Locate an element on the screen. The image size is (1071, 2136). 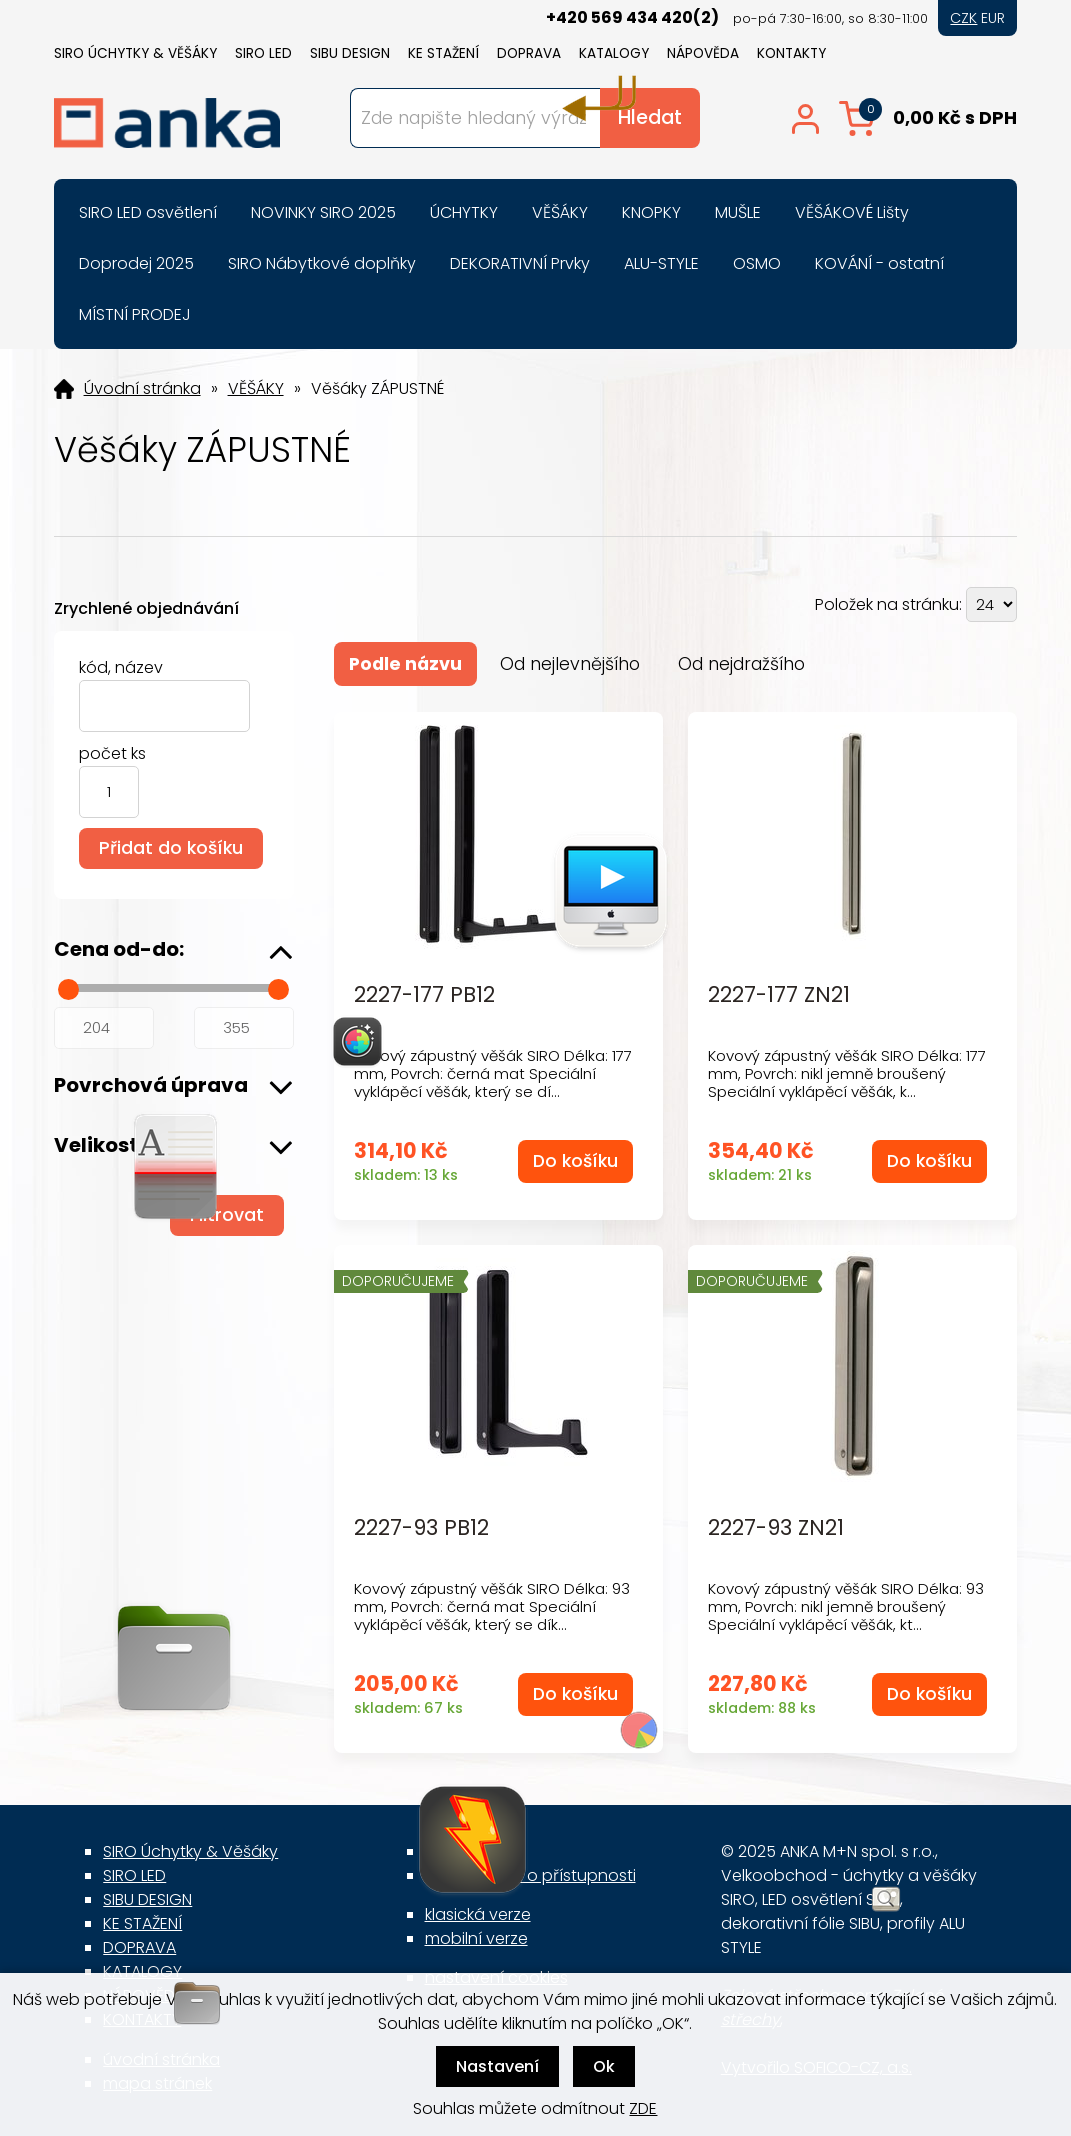
open simple scan document scanner app is located at coordinates (175, 1166).